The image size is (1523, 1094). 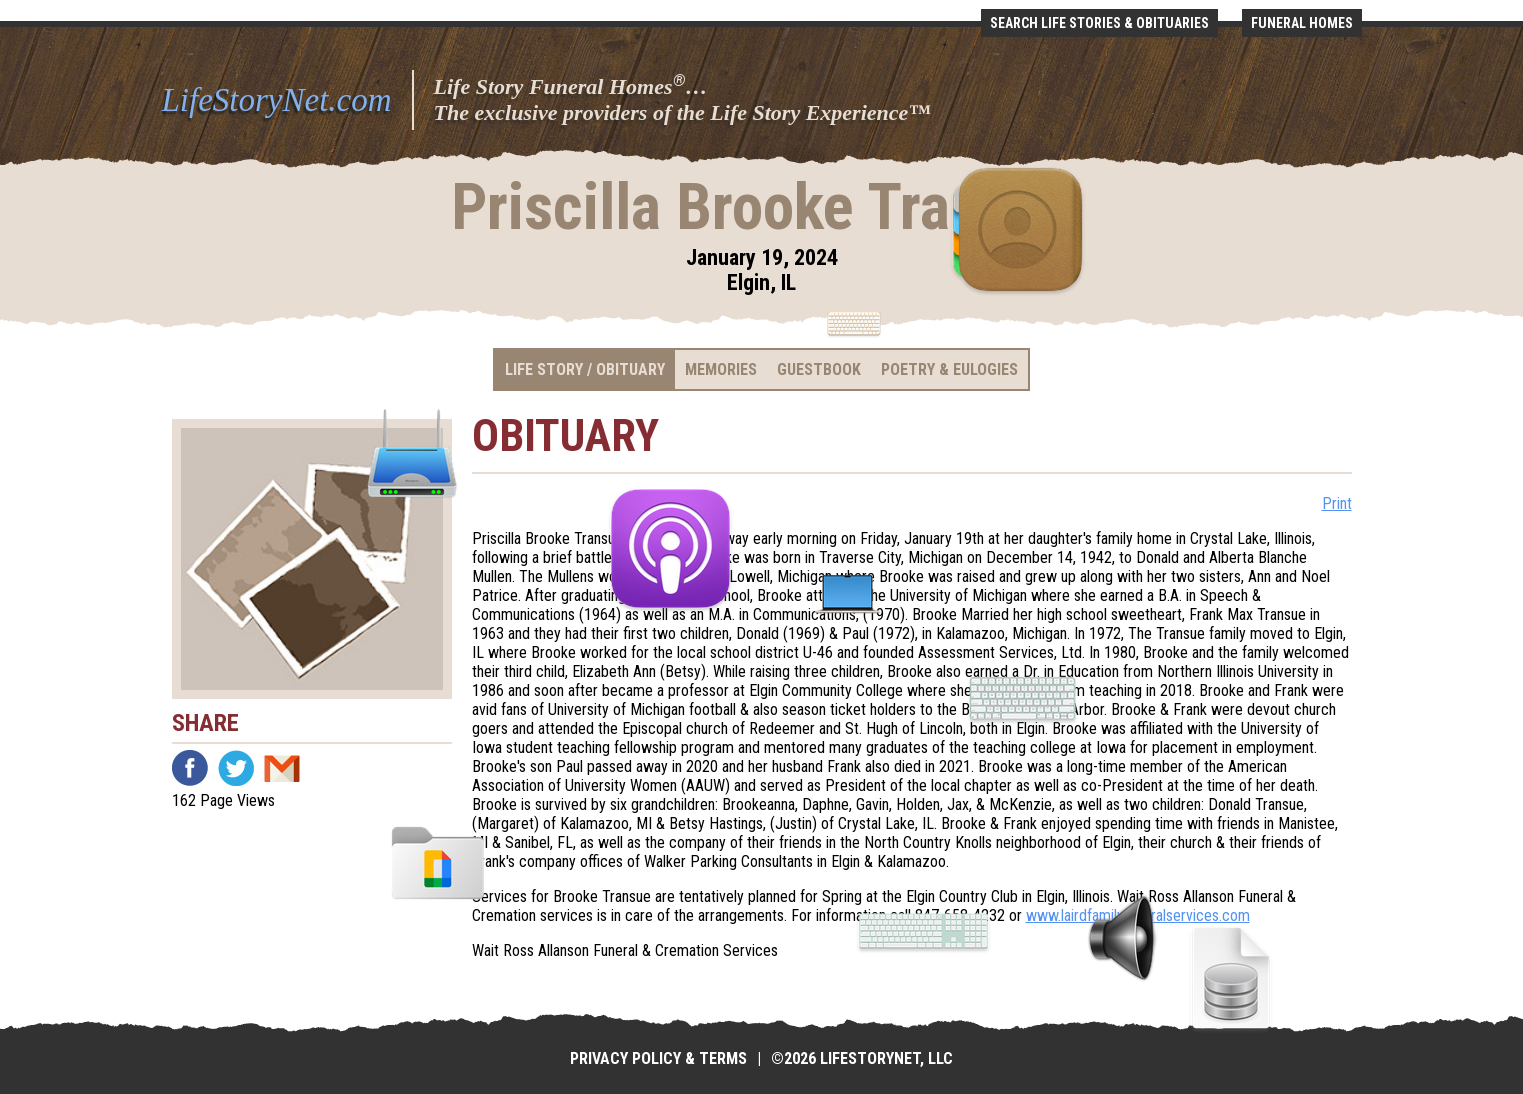 What do you see at coordinates (923, 930) in the screenshot?
I see `indicates a bluetooth keyboard is connected` at bounding box center [923, 930].